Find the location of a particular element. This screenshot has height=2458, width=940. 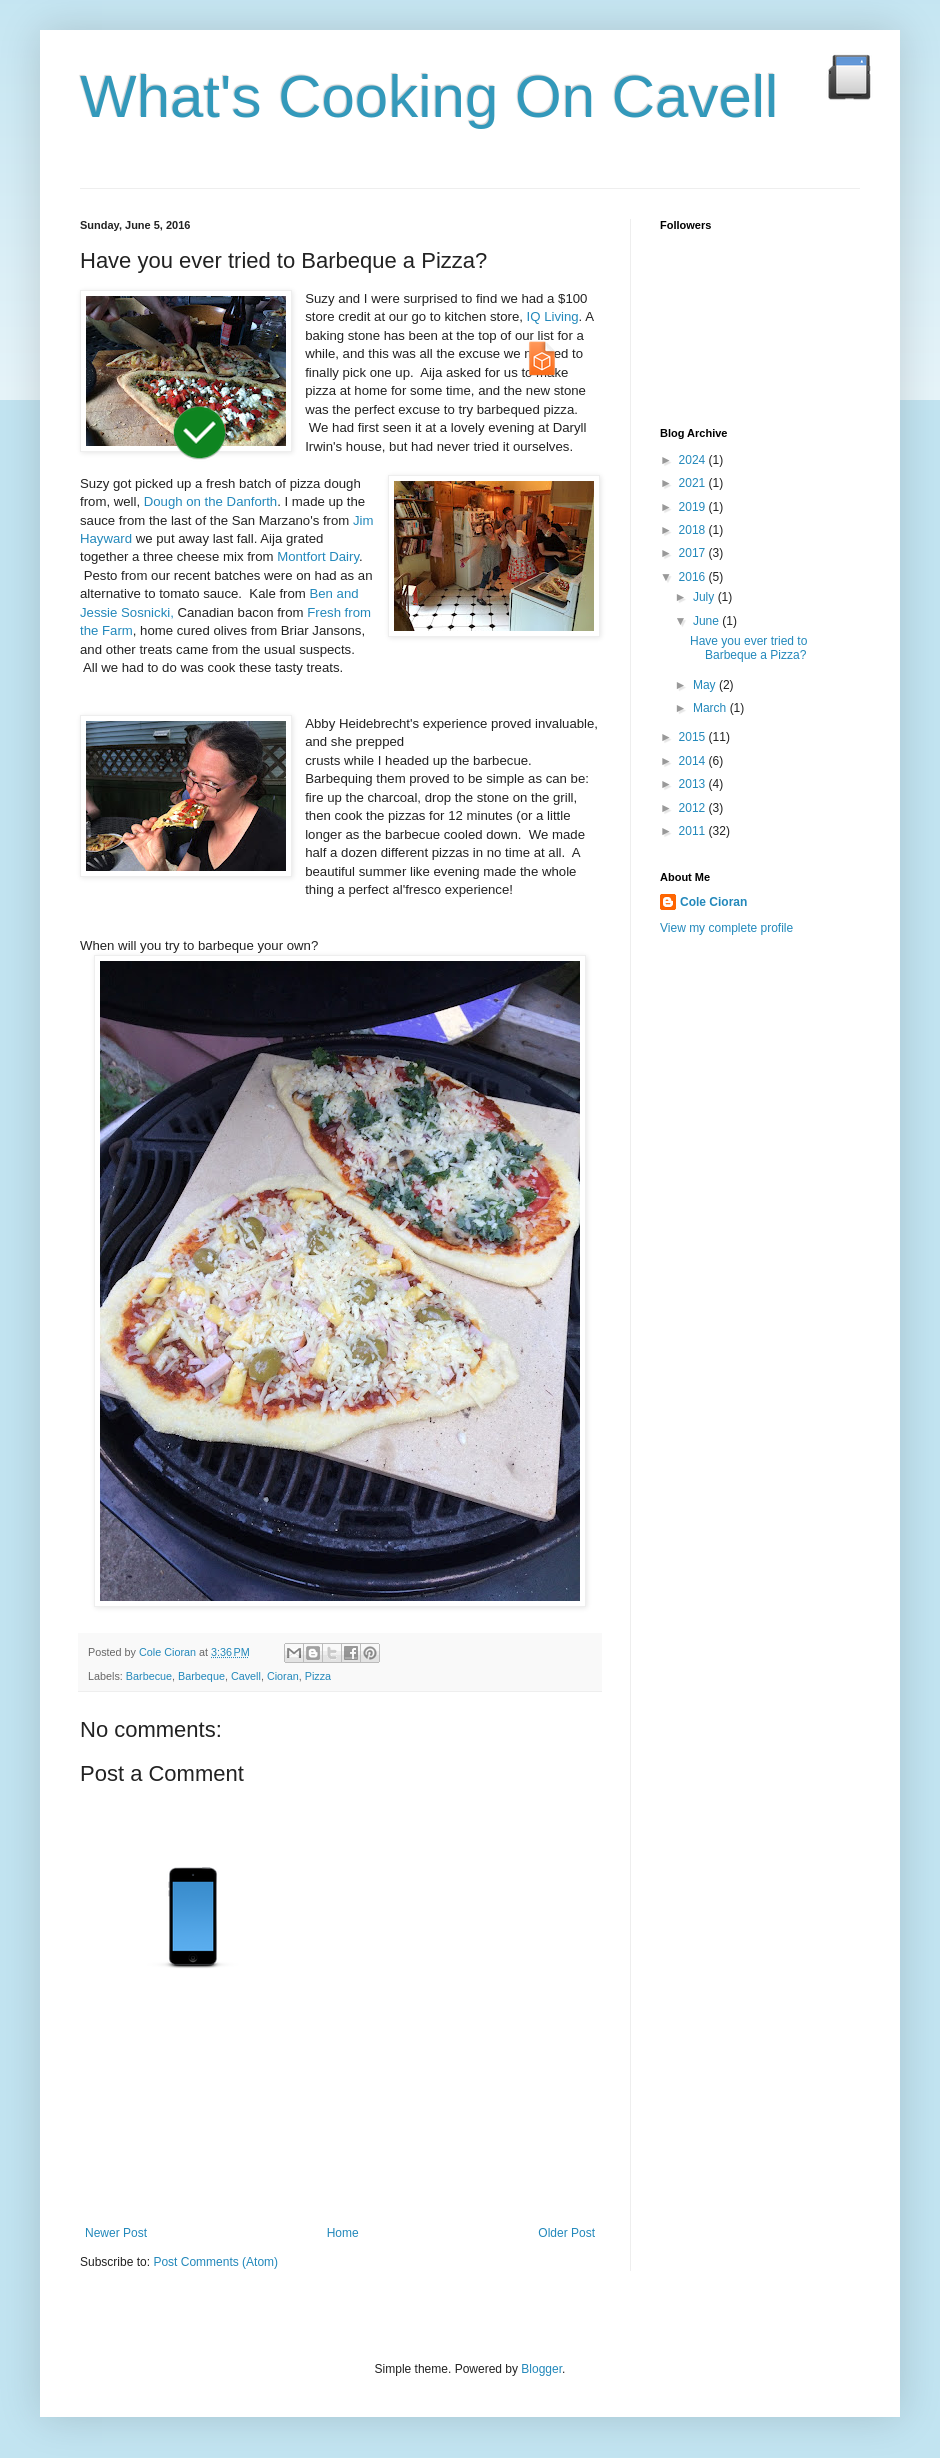

access miniSD card storage is located at coordinates (849, 76).